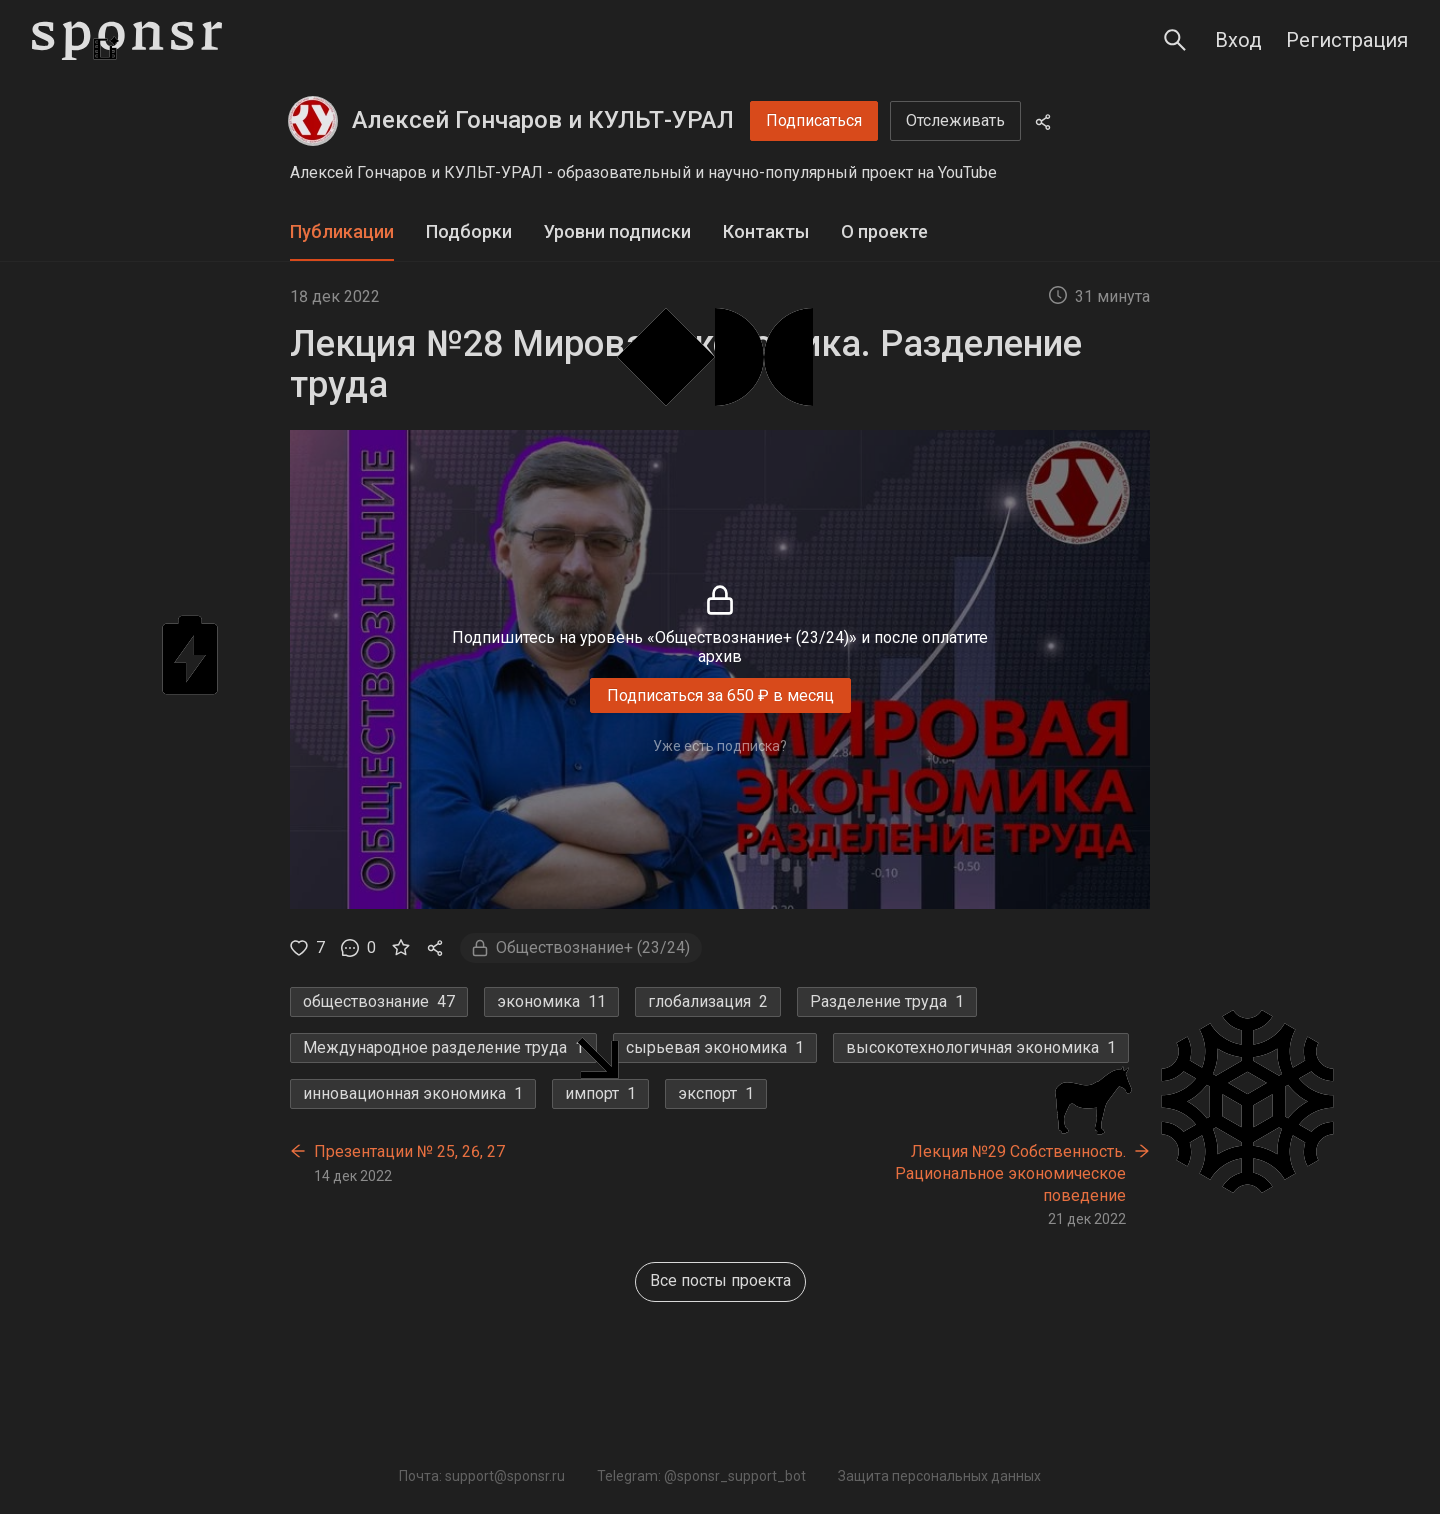  What do you see at coordinates (1093, 1100) in the screenshot?
I see `visit Sticker Mule website or app` at bounding box center [1093, 1100].